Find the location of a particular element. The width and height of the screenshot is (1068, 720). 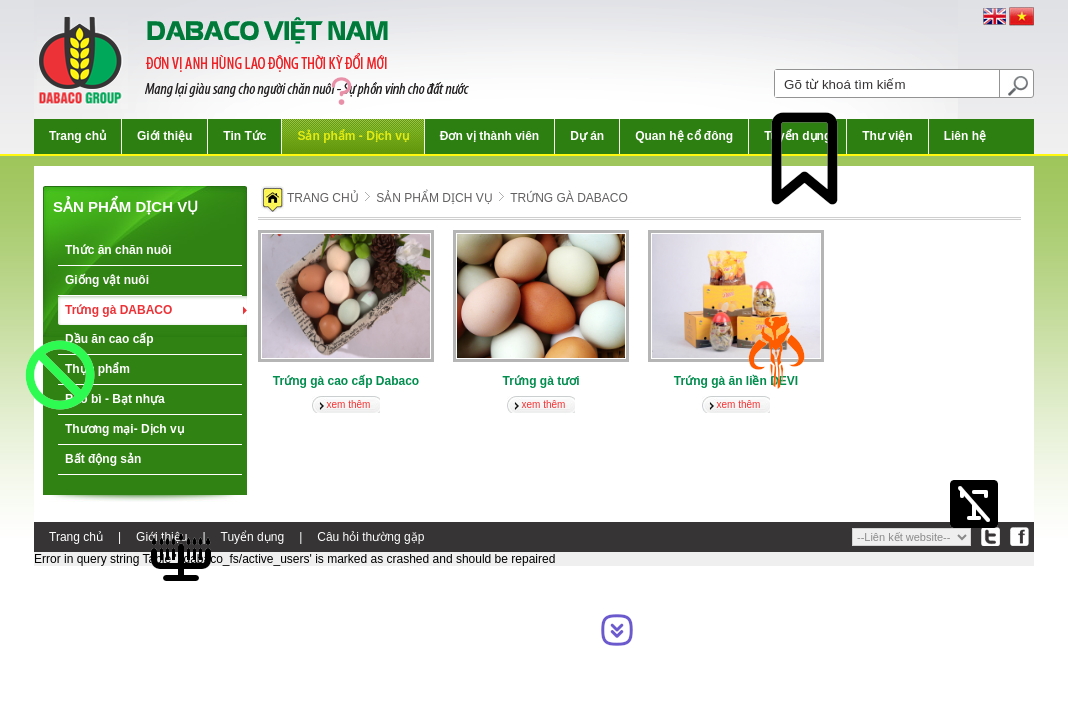

disable text formatting is located at coordinates (974, 504).